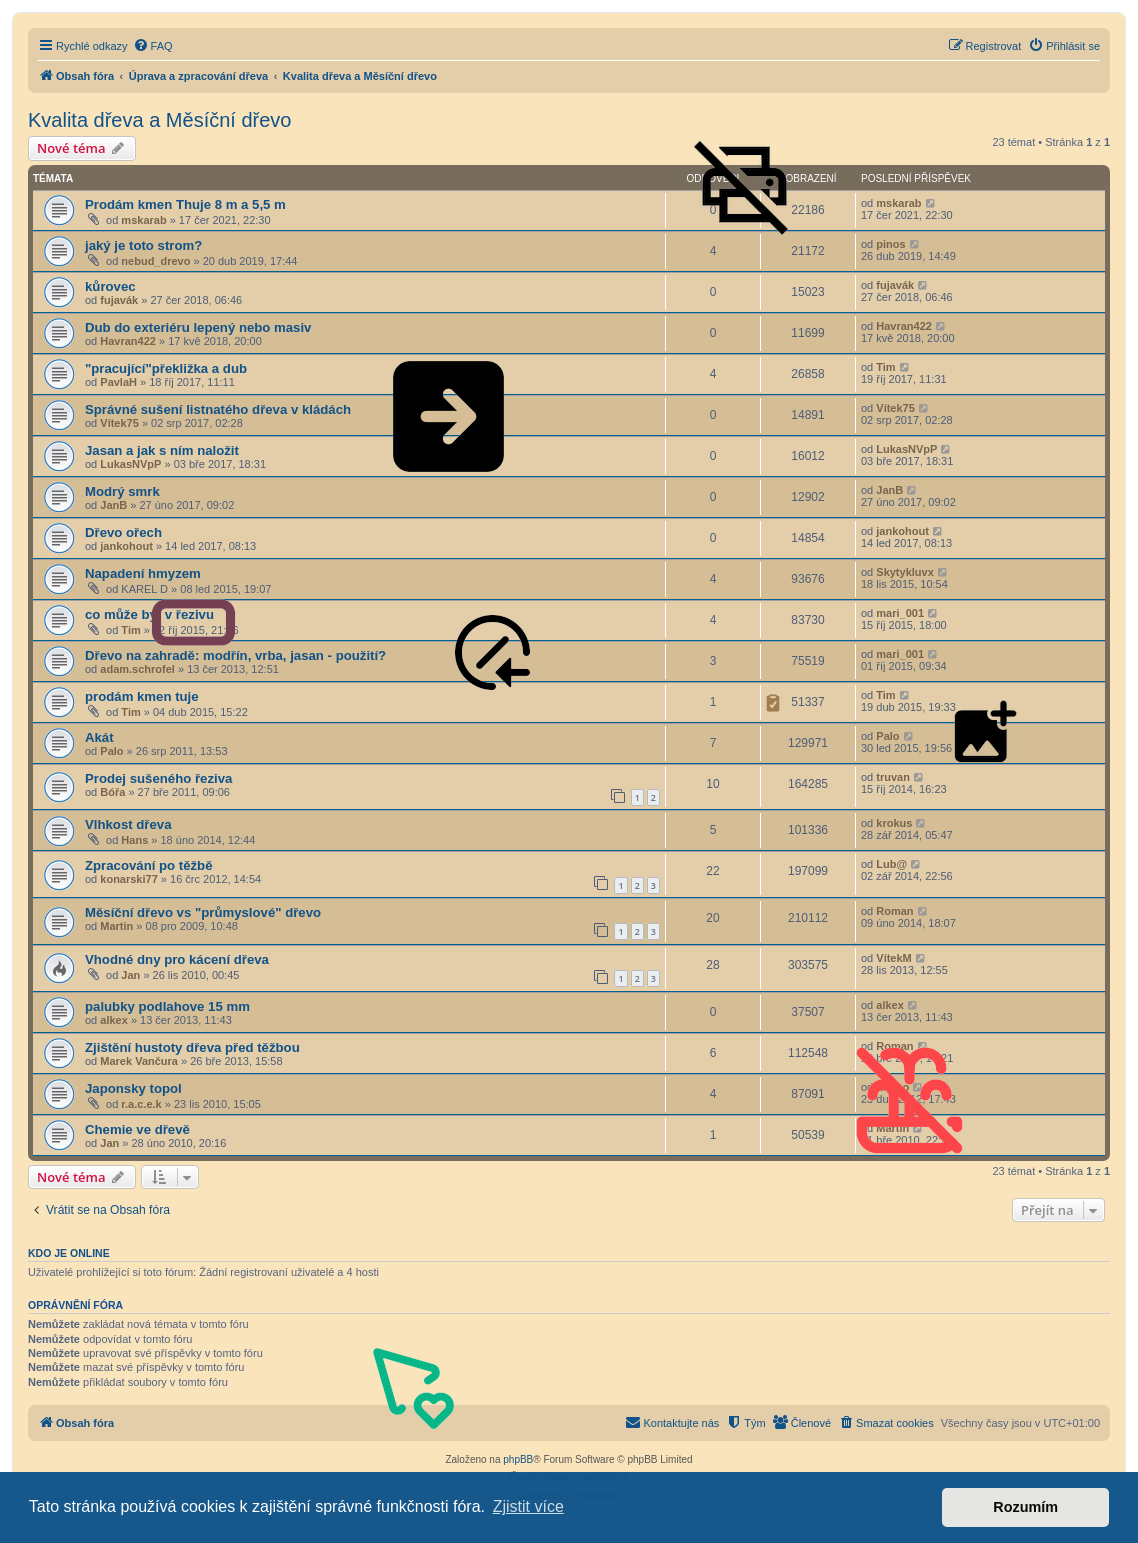  I want to click on proceed to next step, so click(448, 416).